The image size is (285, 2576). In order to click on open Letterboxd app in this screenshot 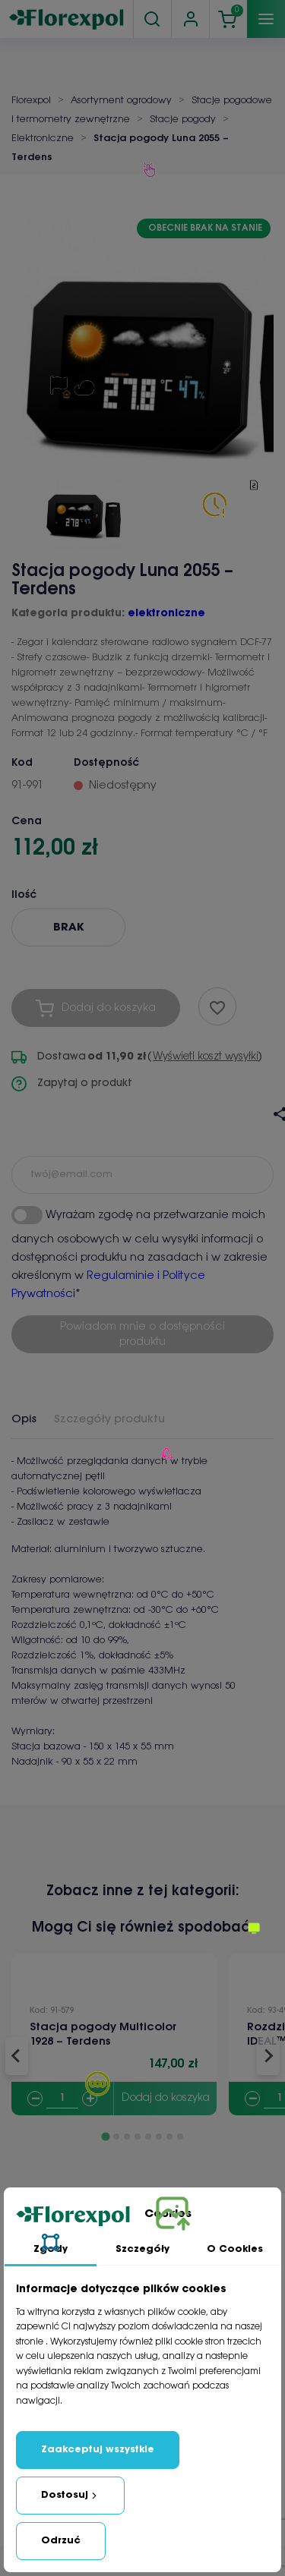, I will do `click(97, 2083)`.